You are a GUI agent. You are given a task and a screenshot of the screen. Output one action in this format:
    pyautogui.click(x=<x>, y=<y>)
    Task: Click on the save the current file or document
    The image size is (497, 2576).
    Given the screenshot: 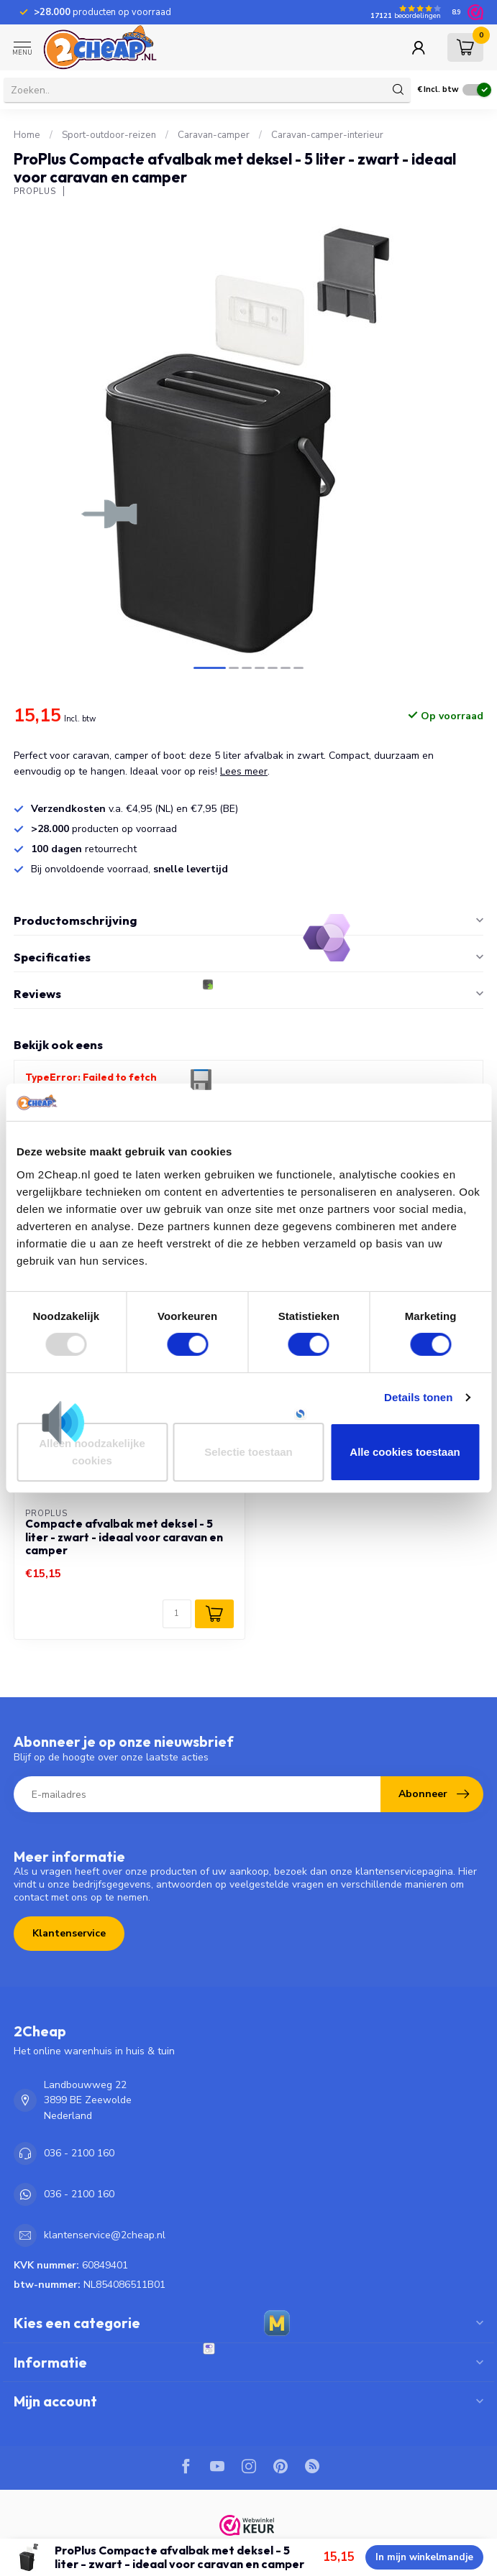 What is the action you would take?
    pyautogui.click(x=201, y=1079)
    